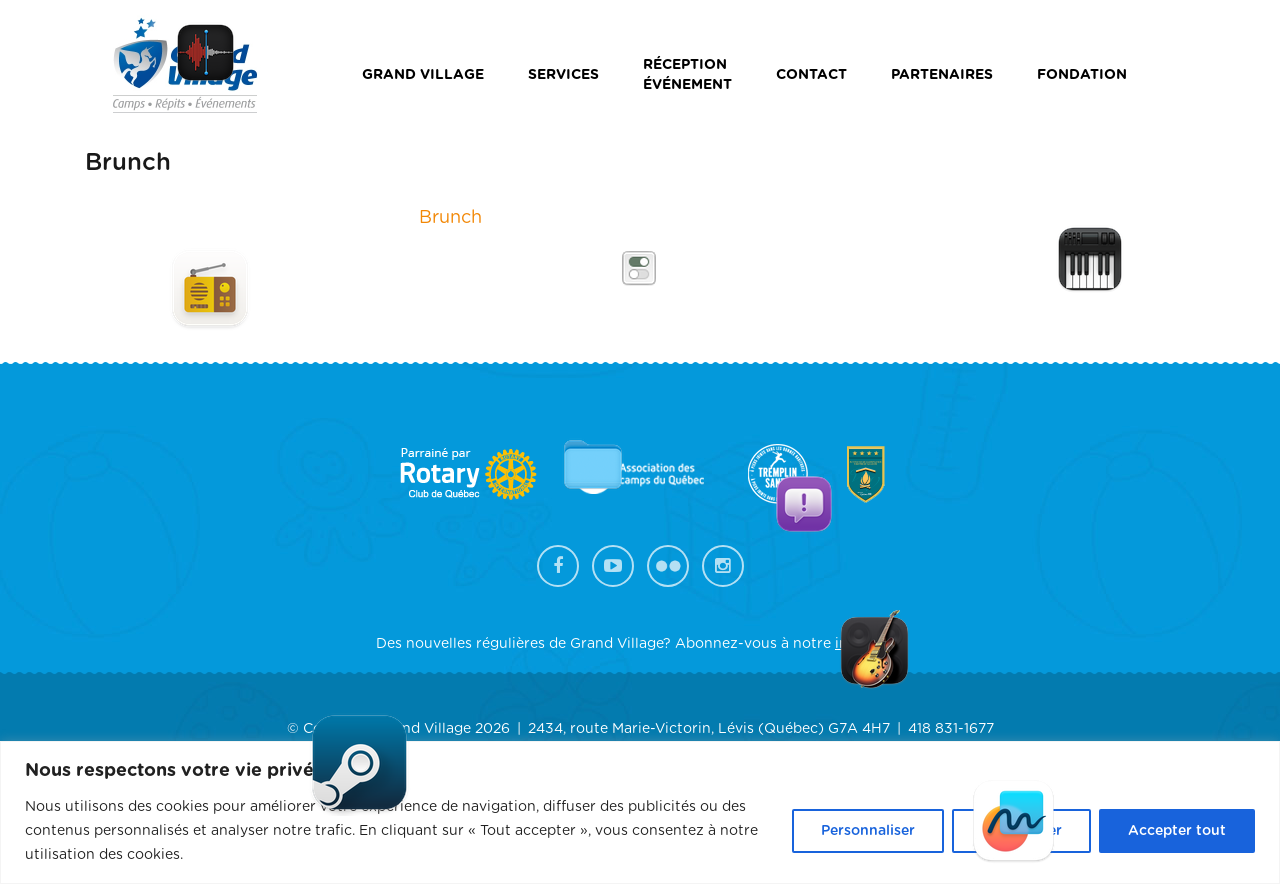 The image size is (1280, 884). Describe the element at coordinates (359, 762) in the screenshot. I see `open the steam gaming platform` at that location.